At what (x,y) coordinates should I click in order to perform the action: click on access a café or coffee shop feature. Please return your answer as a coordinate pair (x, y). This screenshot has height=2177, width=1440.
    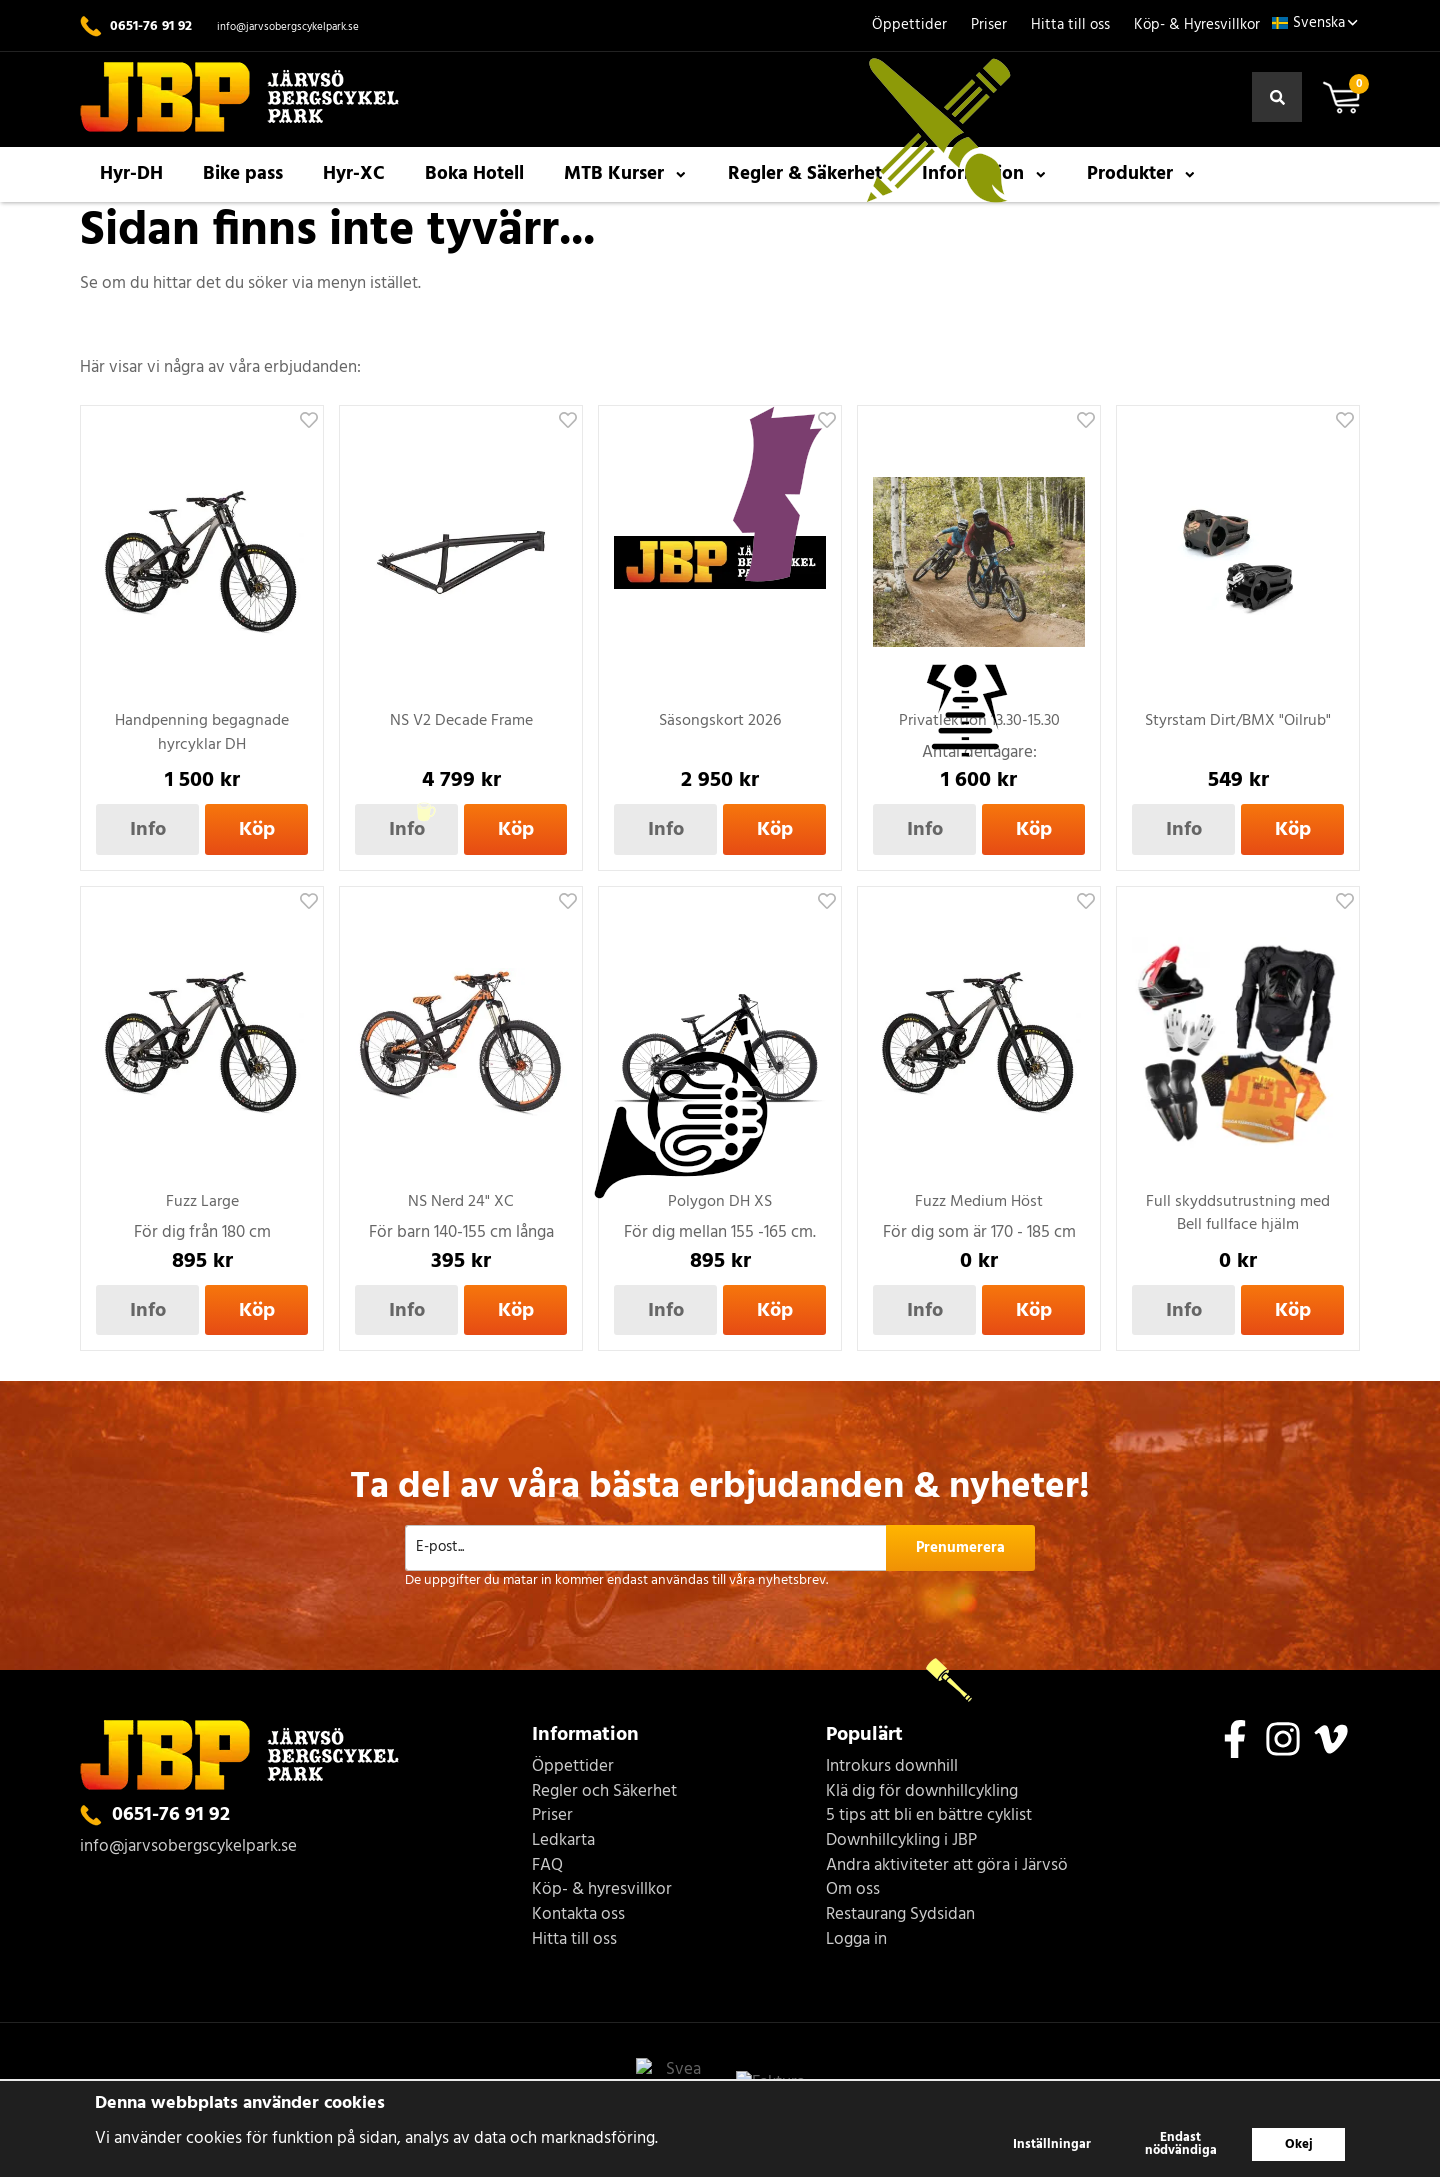
    Looking at the image, I should click on (425, 811).